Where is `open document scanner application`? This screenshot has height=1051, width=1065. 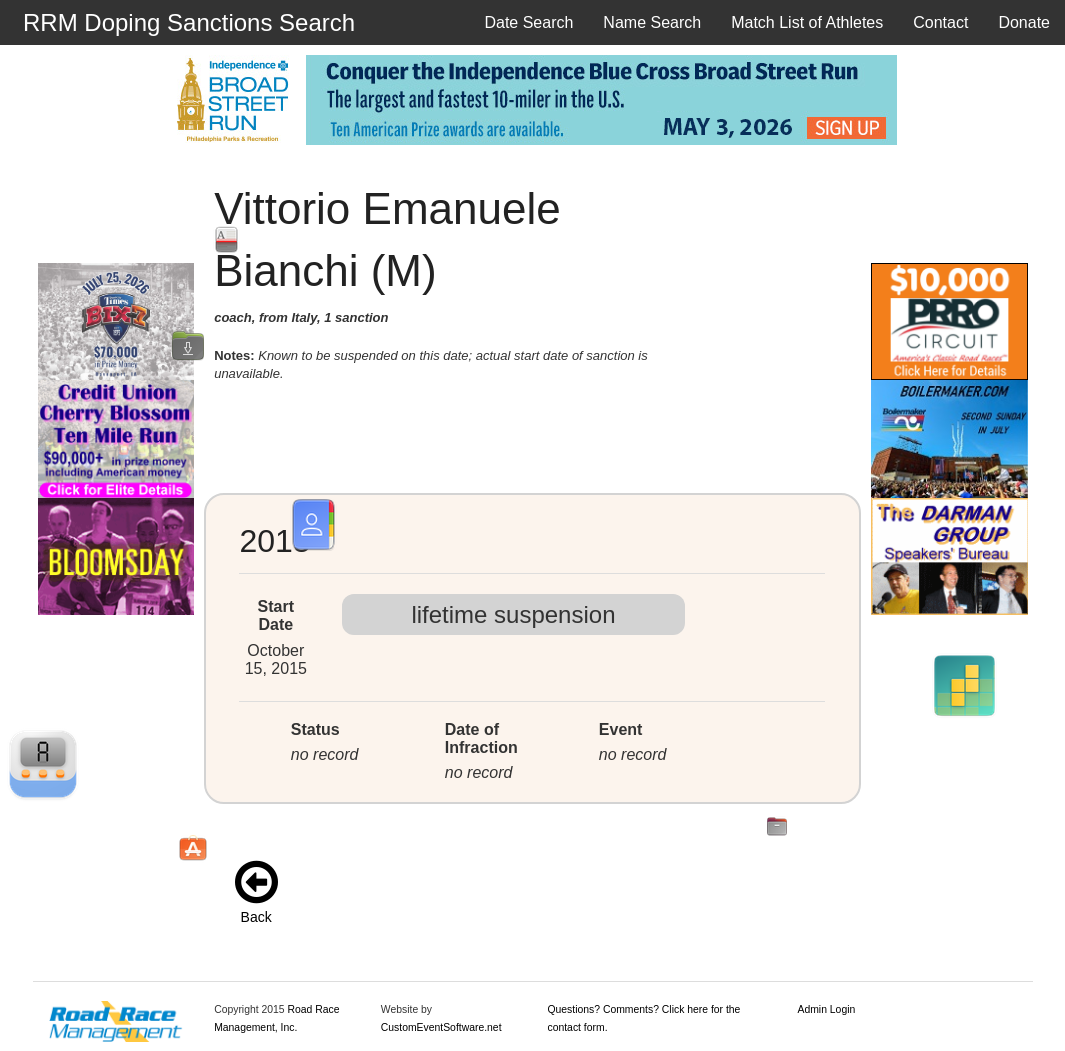 open document scanner application is located at coordinates (226, 239).